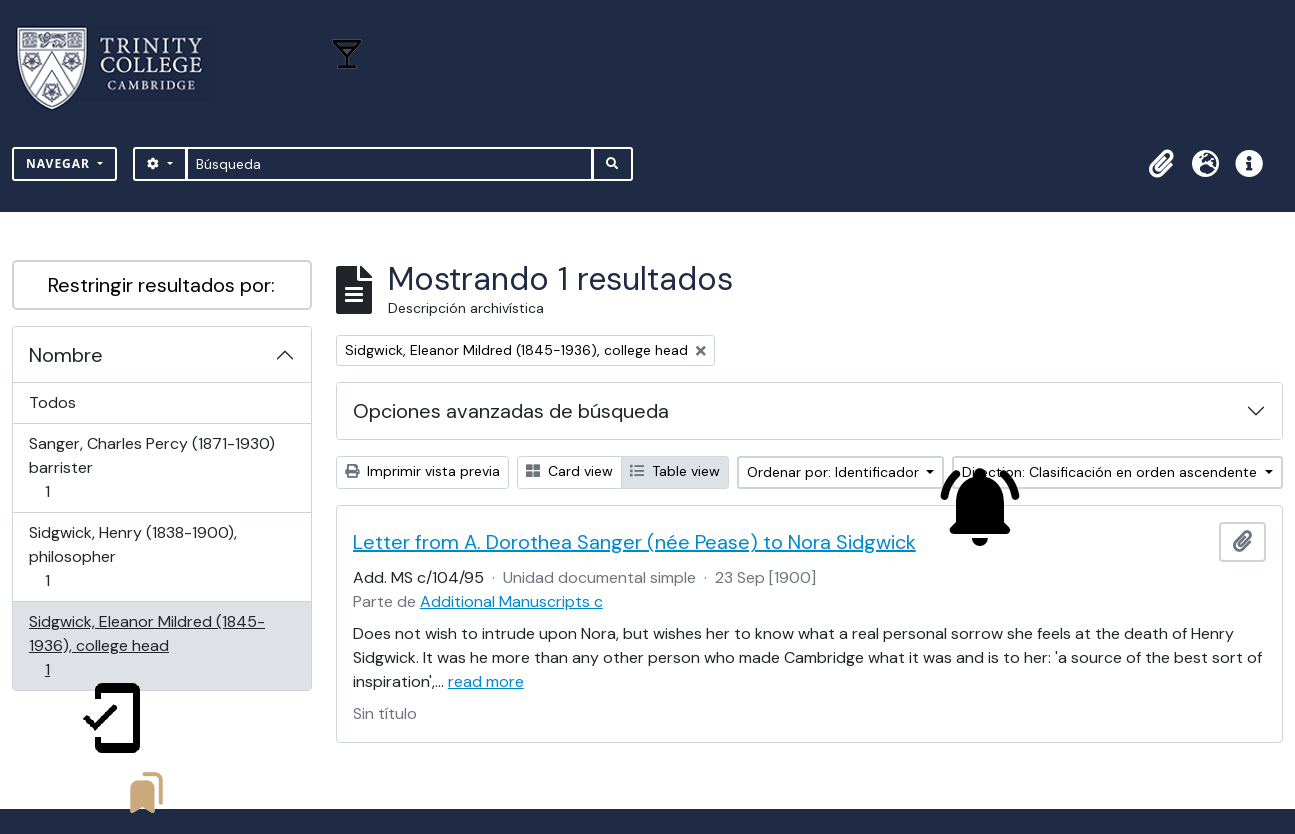 This screenshot has width=1295, height=834. I want to click on find nearby bars or nightlife, so click(347, 54).